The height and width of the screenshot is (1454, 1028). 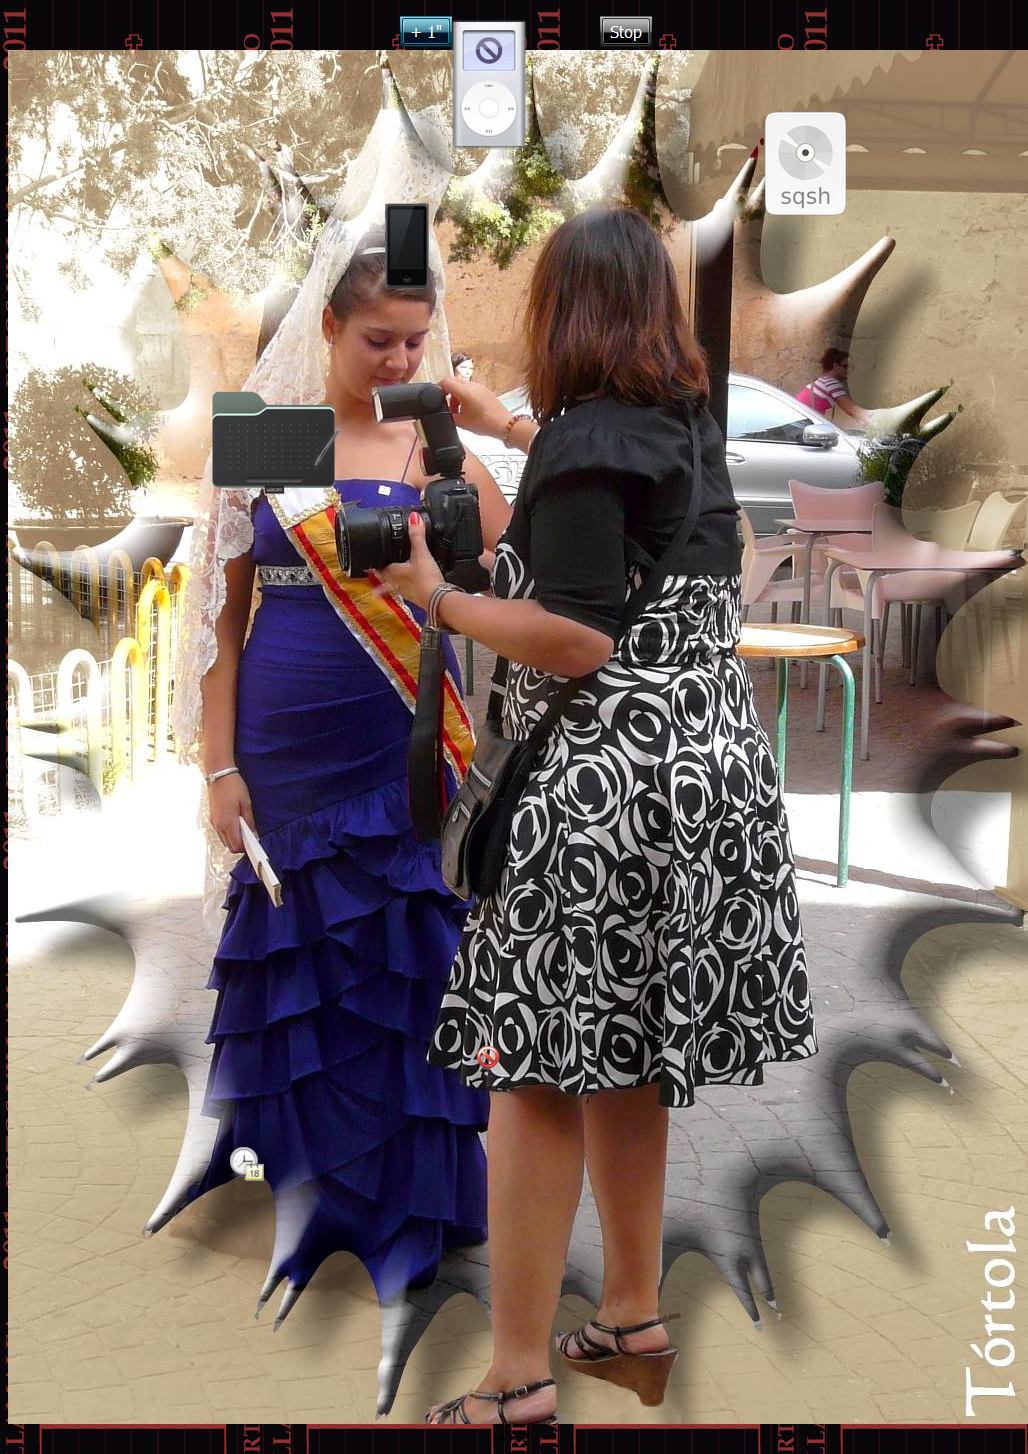 I want to click on iPod mini device icon, so click(x=489, y=85).